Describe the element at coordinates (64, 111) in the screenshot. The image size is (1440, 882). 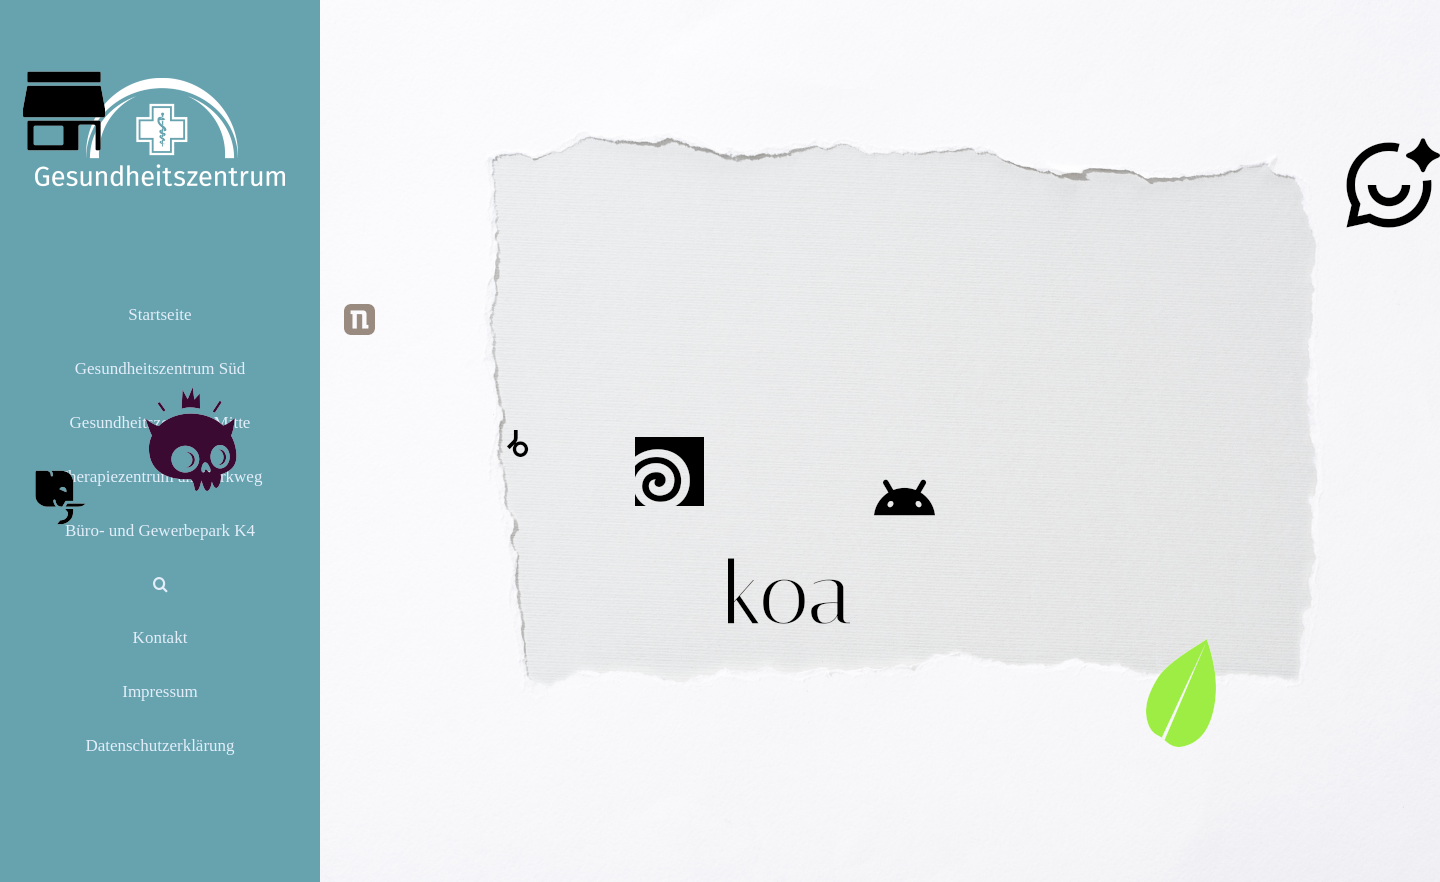
I see `open the home assistant community store` at that location.